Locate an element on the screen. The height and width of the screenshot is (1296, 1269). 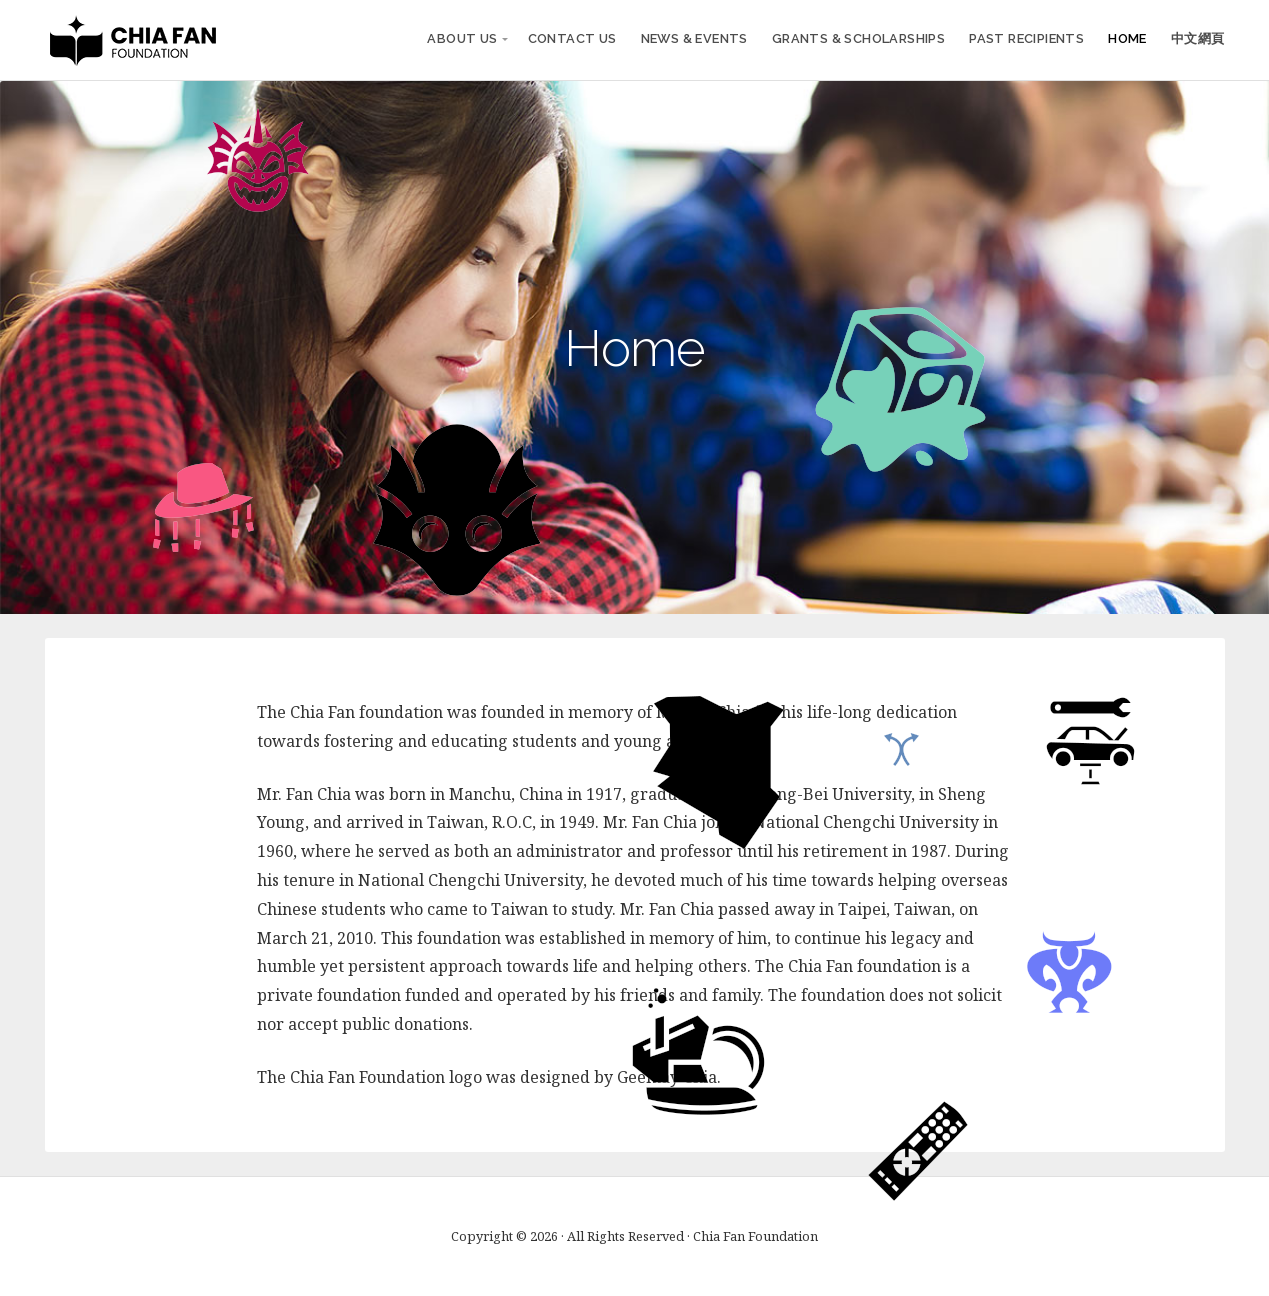
select Kenya as your country or region is located at coordinates (718, 772).